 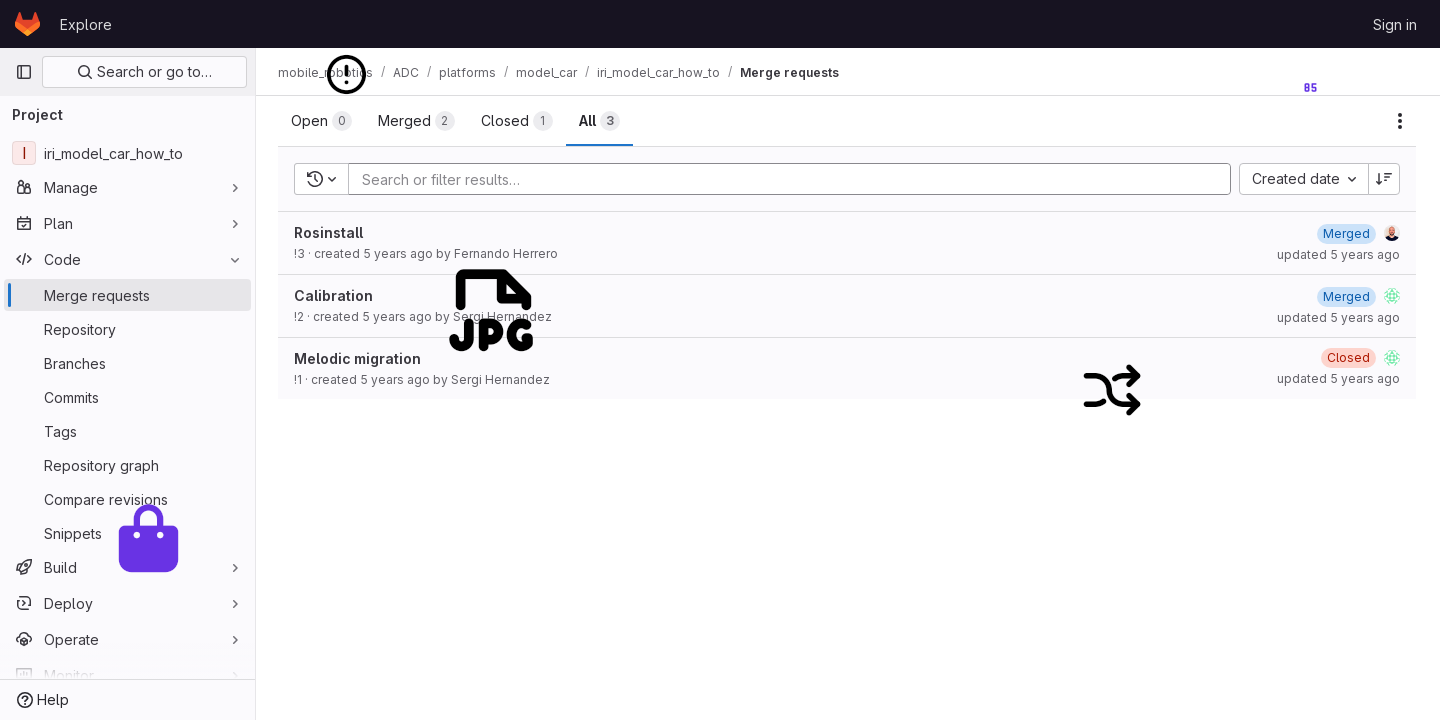 I want to click on indicates a warning or alert requiring attention, so click(x=346, y=74).